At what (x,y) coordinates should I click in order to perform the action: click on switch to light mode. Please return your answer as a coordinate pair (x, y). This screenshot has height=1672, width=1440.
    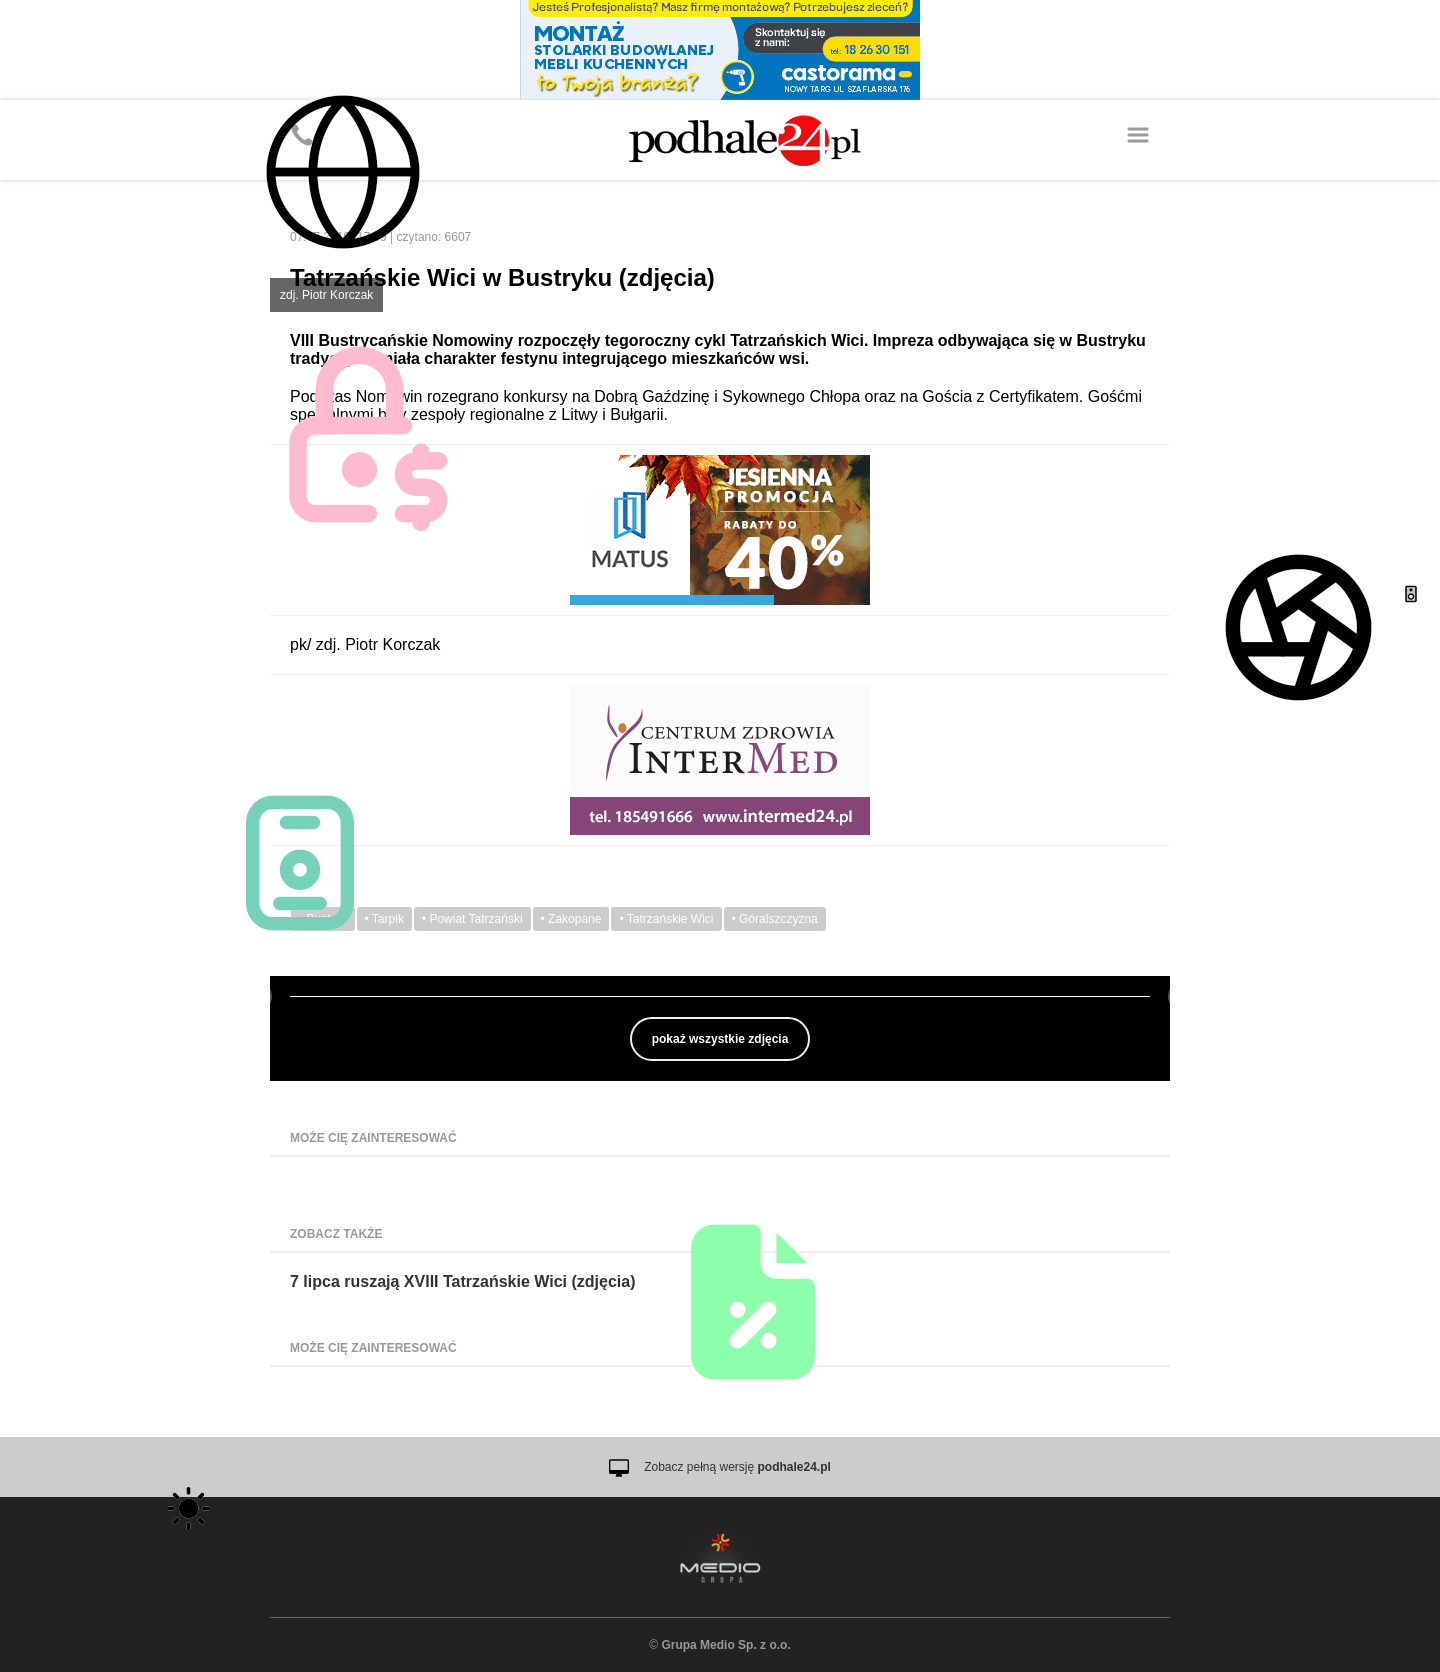
    Looking at the image, I should click on (188, 1508).